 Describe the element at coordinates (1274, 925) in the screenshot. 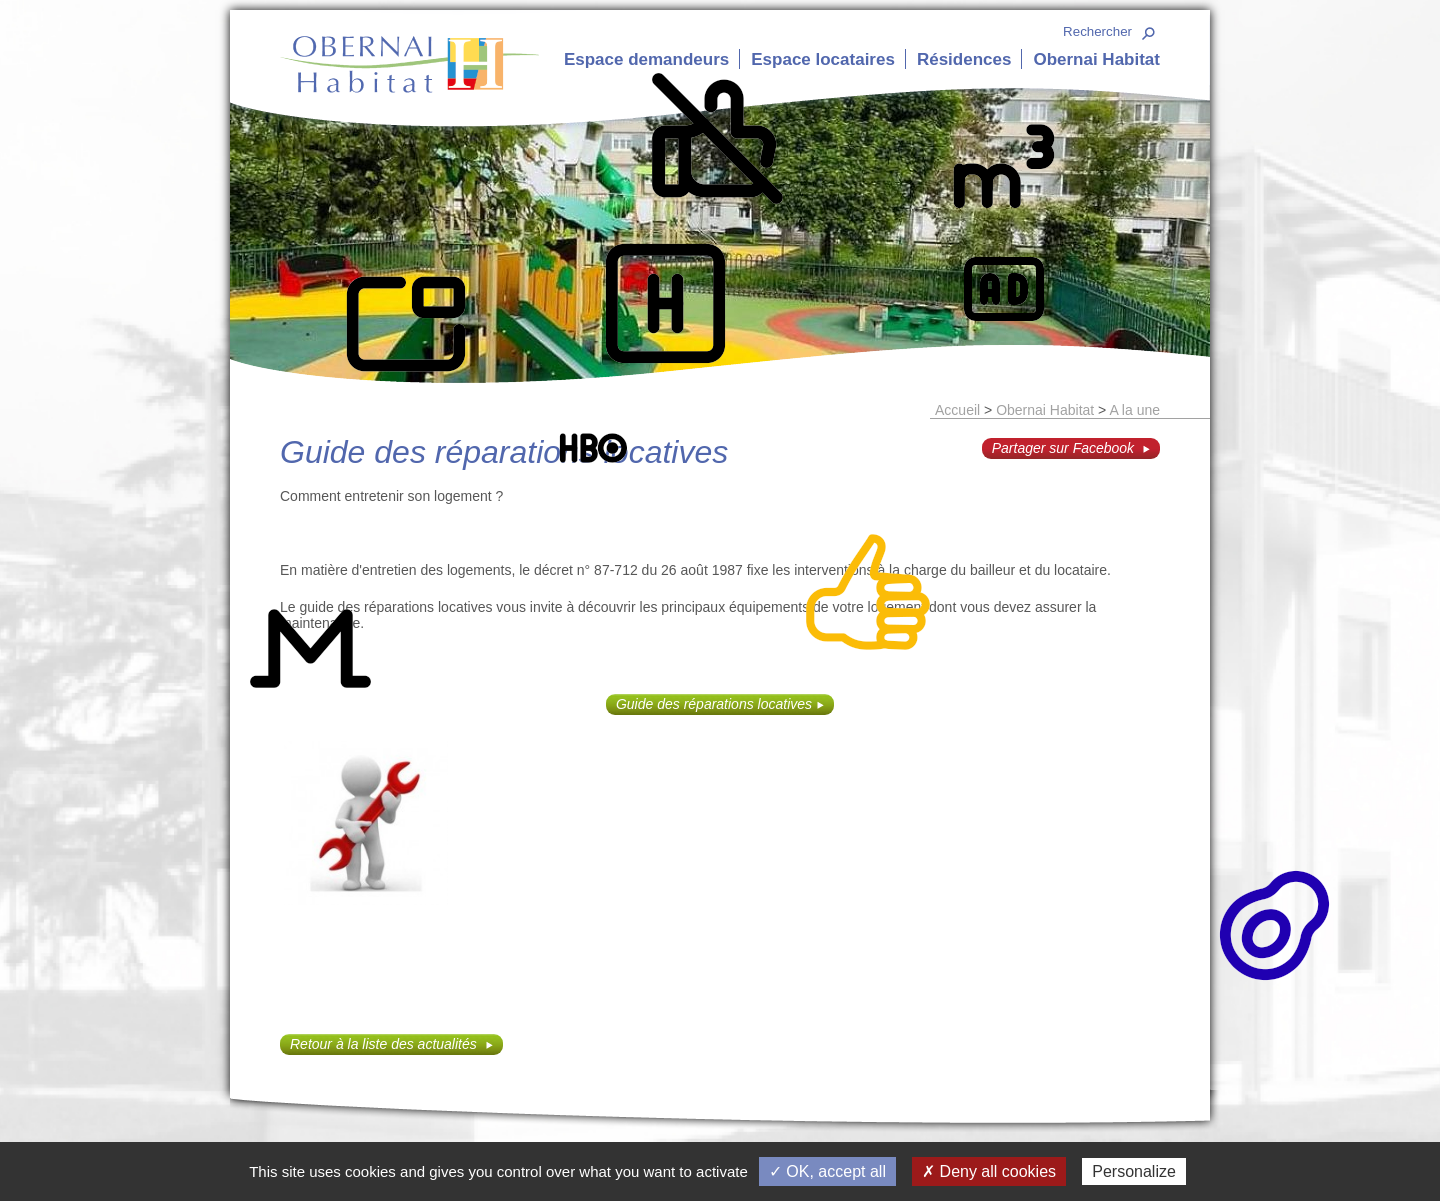

I see `select avocado as a food preference or ingredient` at that location.